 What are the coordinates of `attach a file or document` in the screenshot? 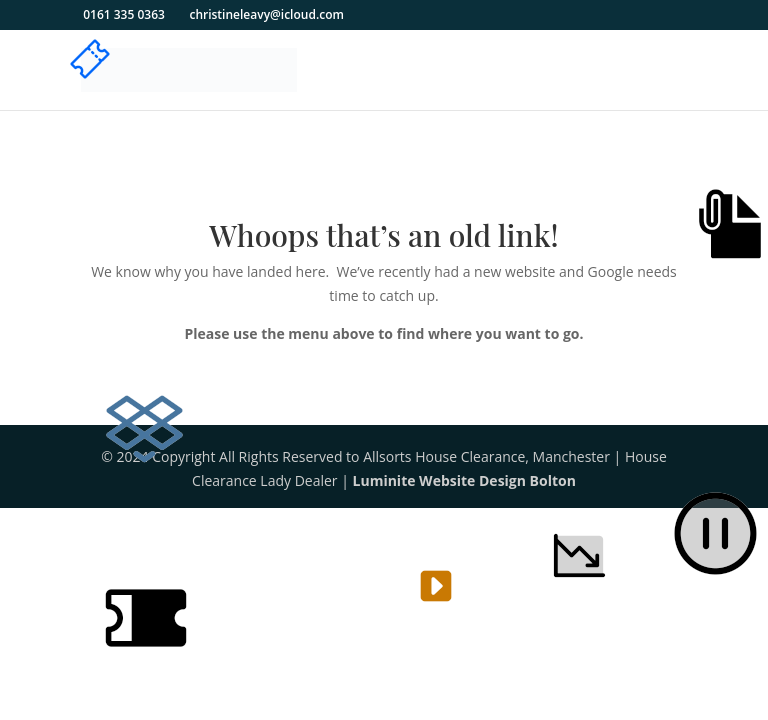 It's located at (730, 225).